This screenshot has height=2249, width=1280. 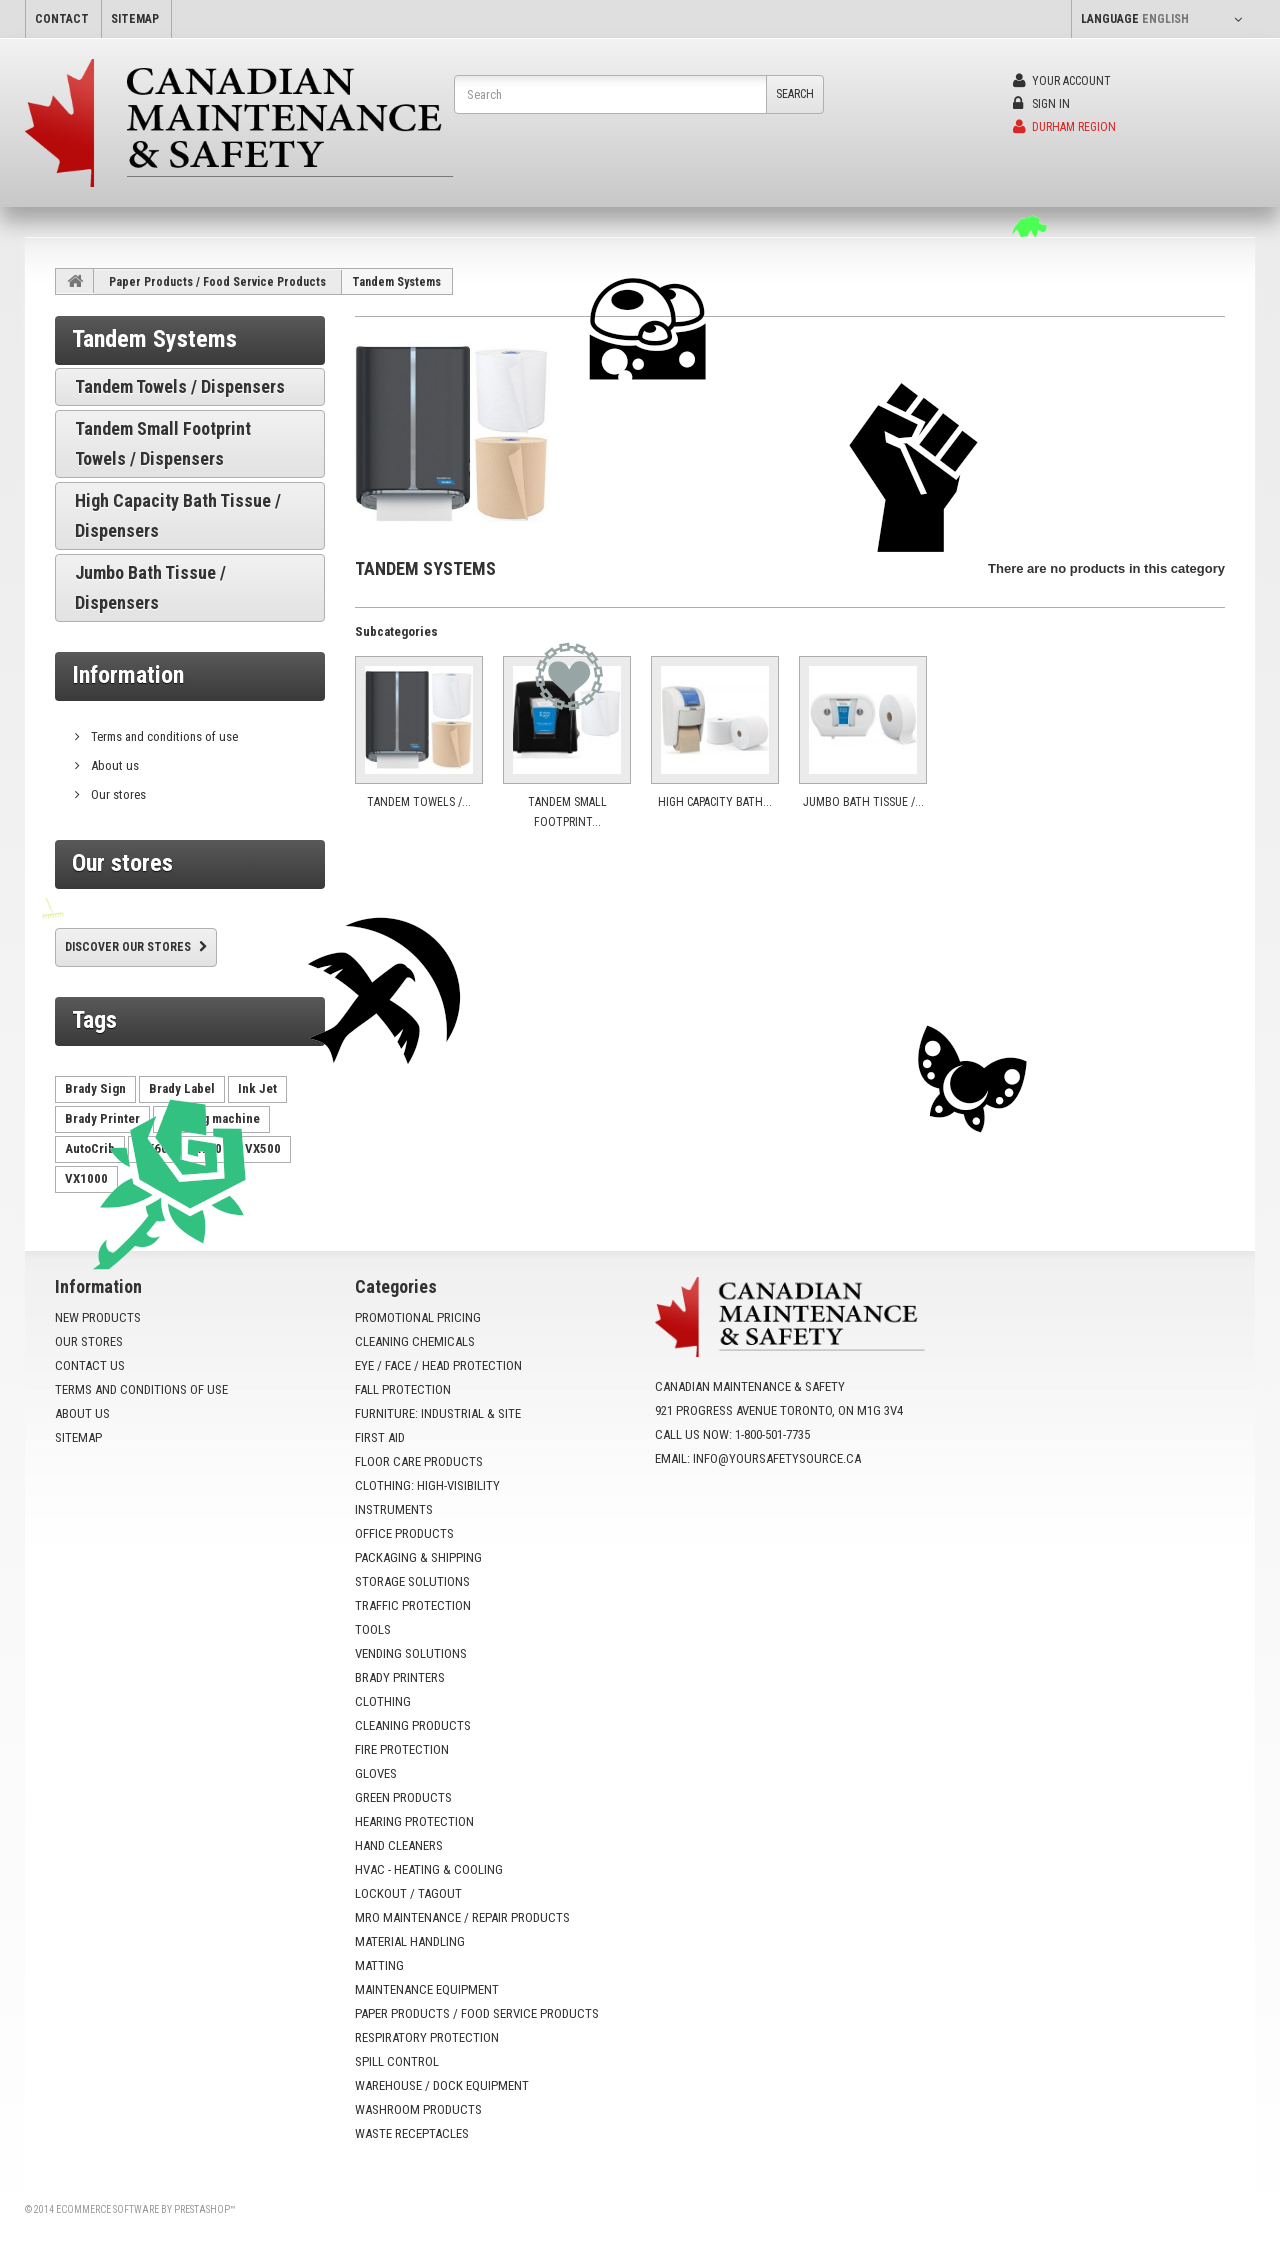 I want to click on select a rose or flower item in a game inventory, so click(x=161, y=1184).